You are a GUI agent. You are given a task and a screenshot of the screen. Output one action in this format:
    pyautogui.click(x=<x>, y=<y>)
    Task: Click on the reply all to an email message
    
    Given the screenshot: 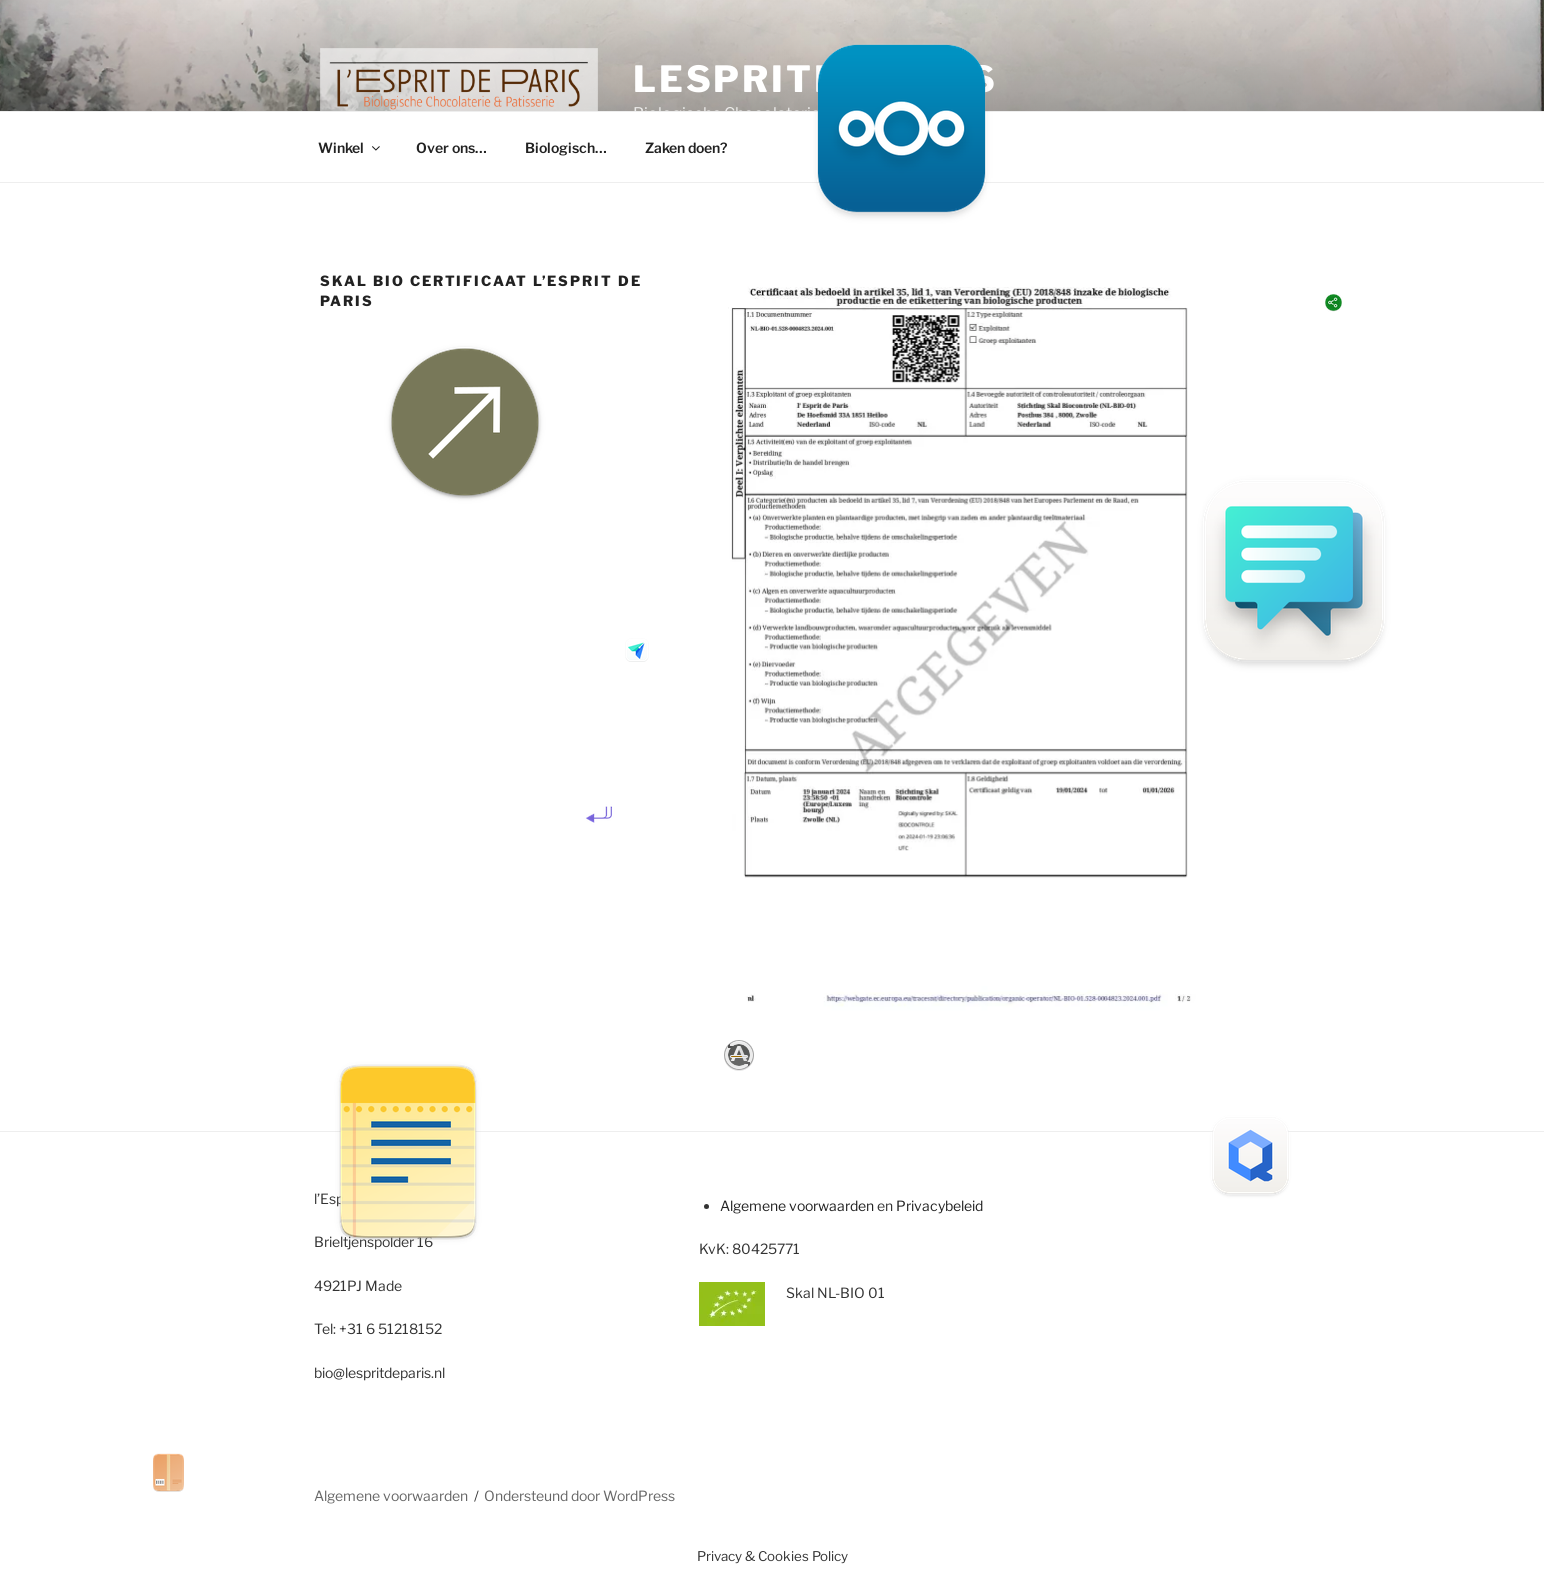 What is the action you would take?
    pyautogui.click(x=598, y=814)
    